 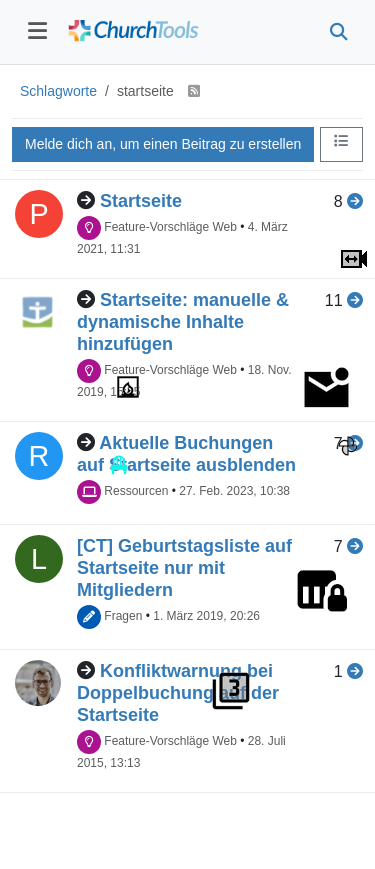 What do you see at coordinates (119, 465) in the screenshot?
I see `select seating furniture option` at bounding box center [119, 465].